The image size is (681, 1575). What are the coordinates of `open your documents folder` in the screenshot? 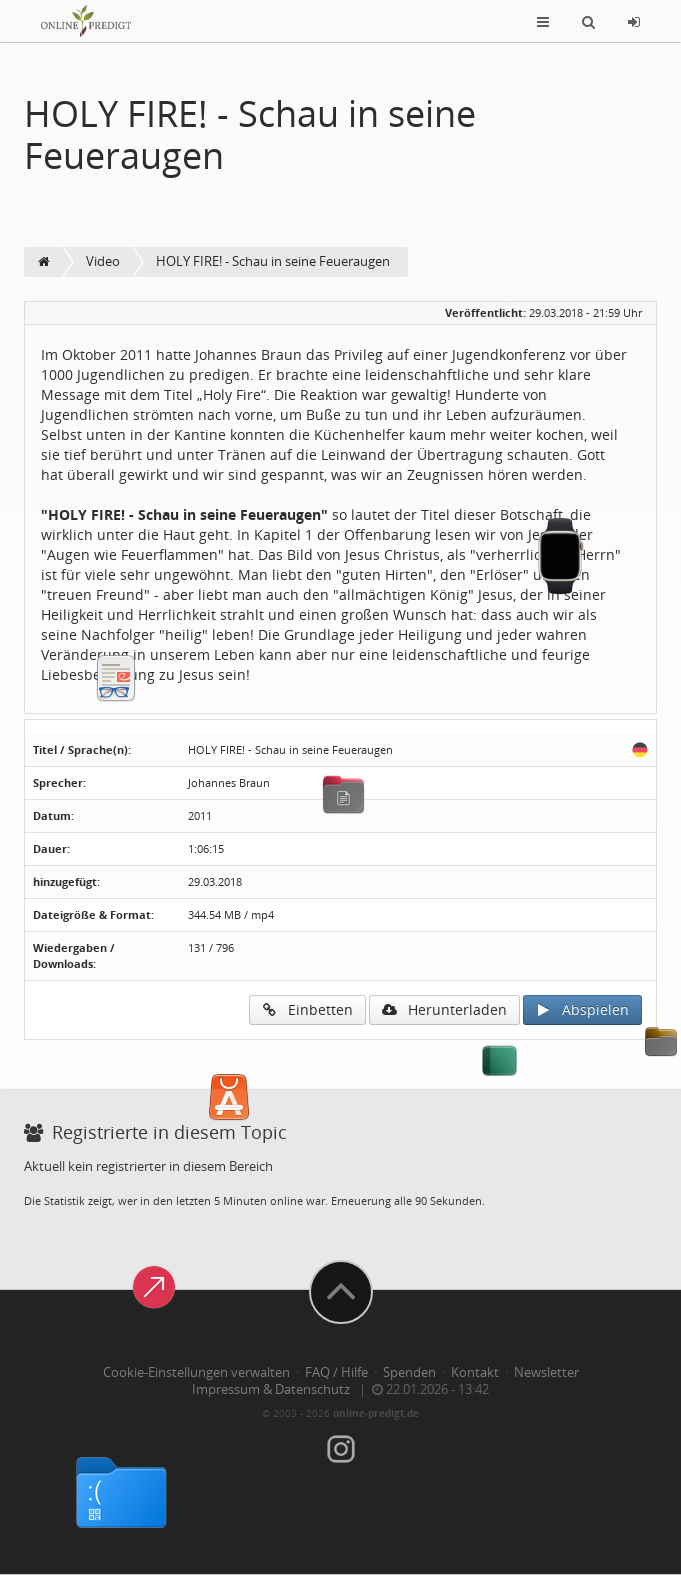 It's located at (343, 794).